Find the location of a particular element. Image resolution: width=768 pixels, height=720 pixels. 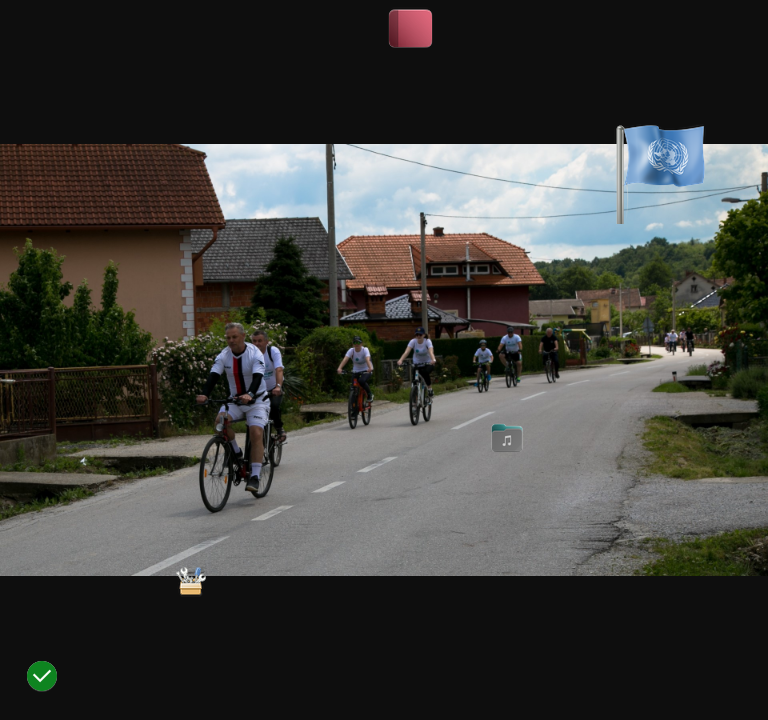

access additional system preferences is located at coordinates (191, 582).